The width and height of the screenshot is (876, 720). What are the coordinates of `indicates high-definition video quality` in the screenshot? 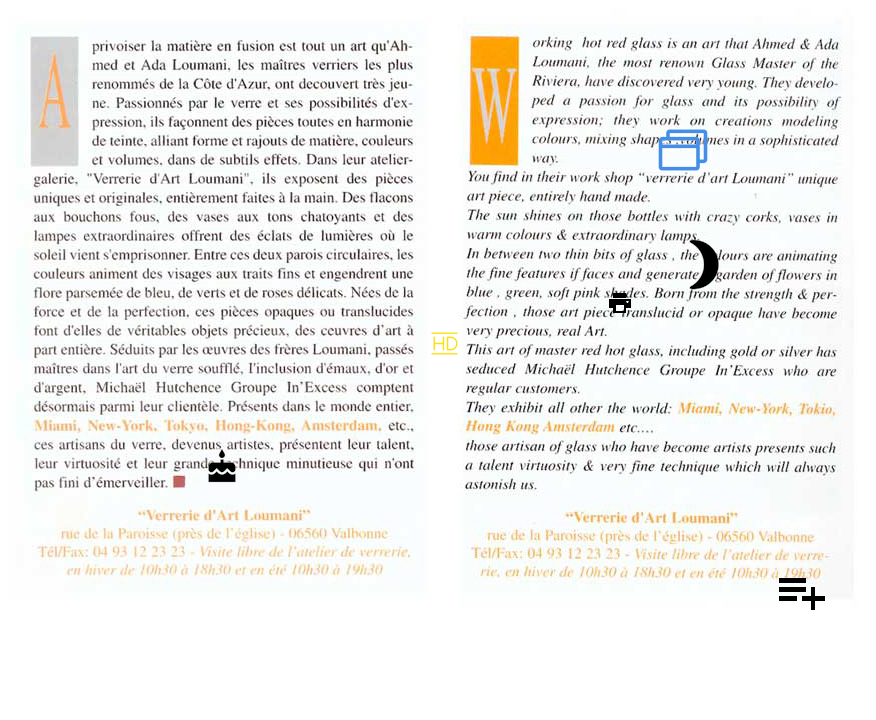 It's located at (444, 343).